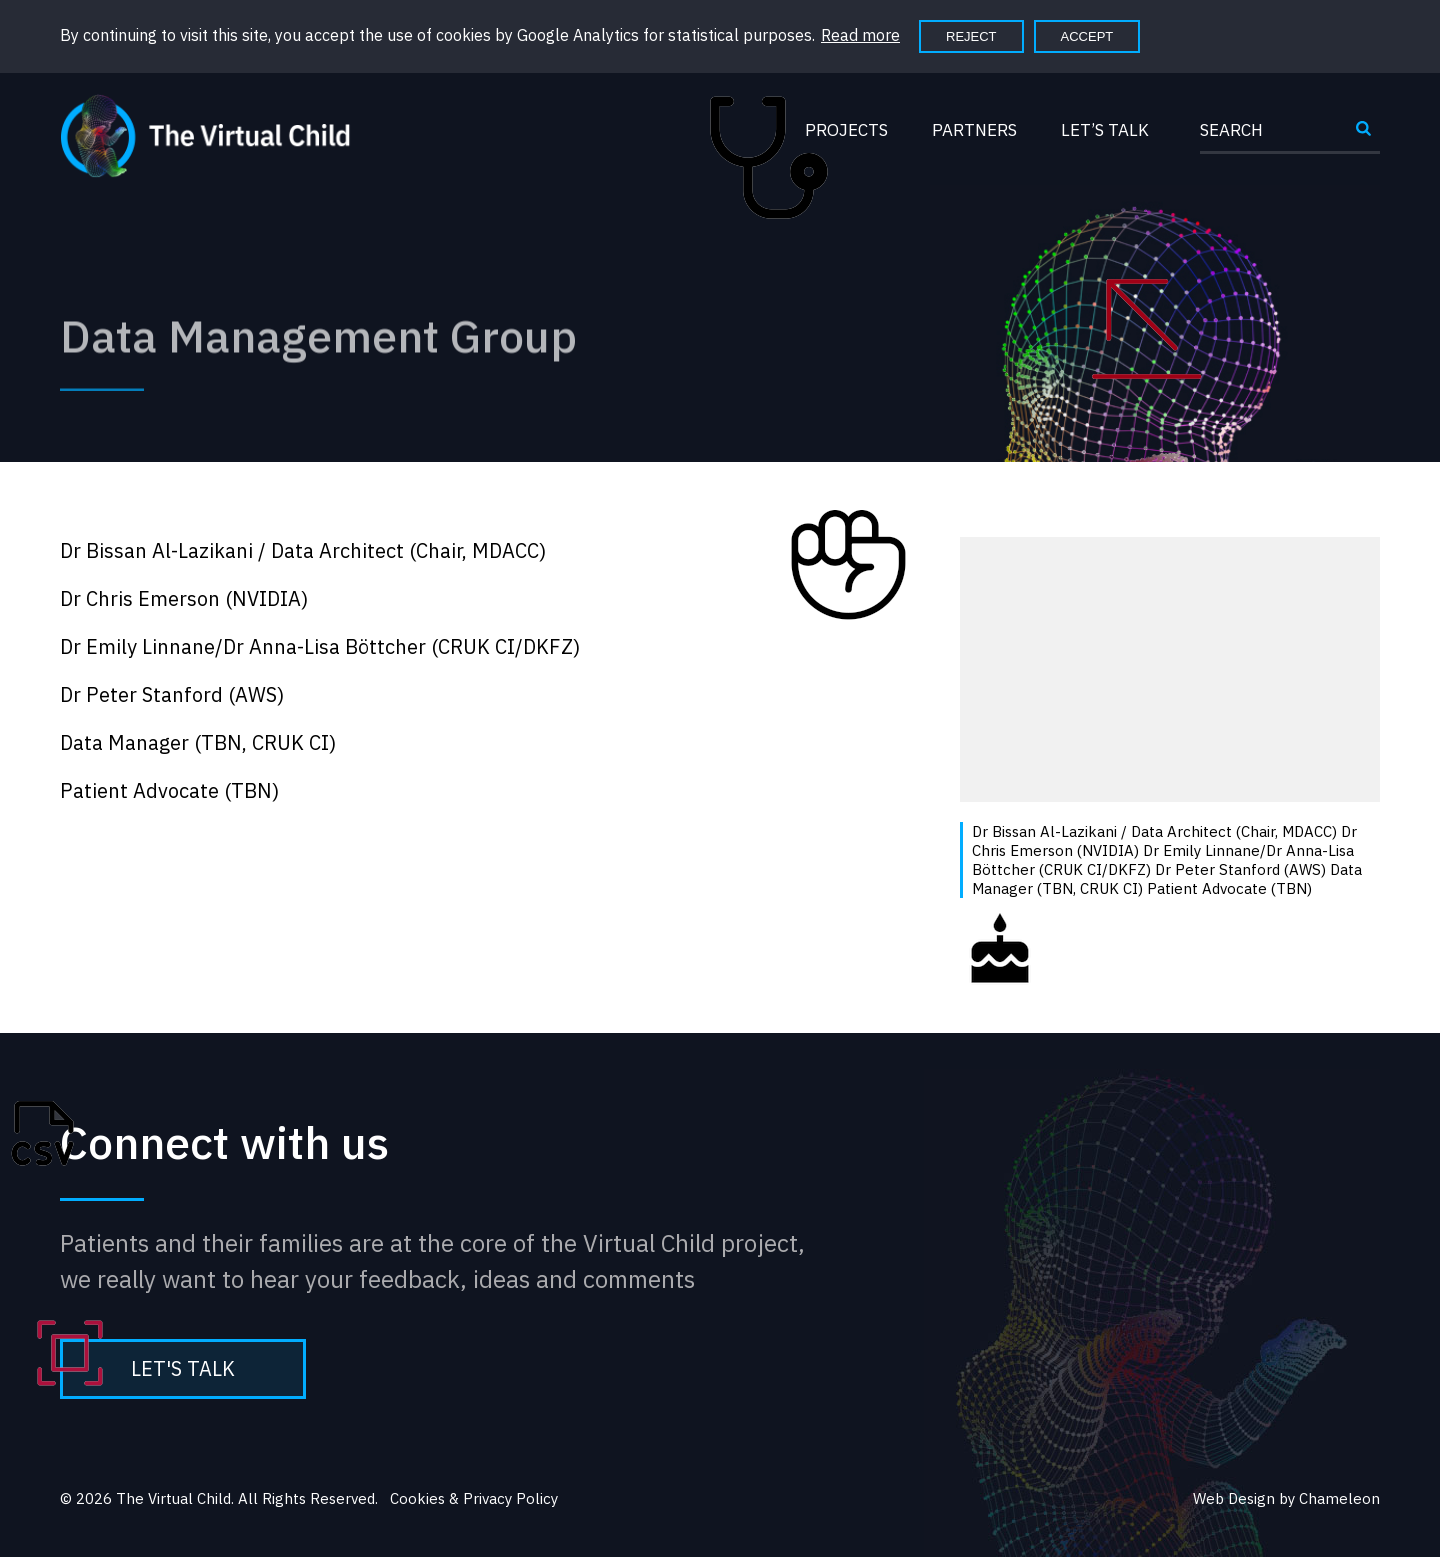  Describe the element at coordinates (44, 1136) in the screenshot. I see `open or view a CSV file` at that location.